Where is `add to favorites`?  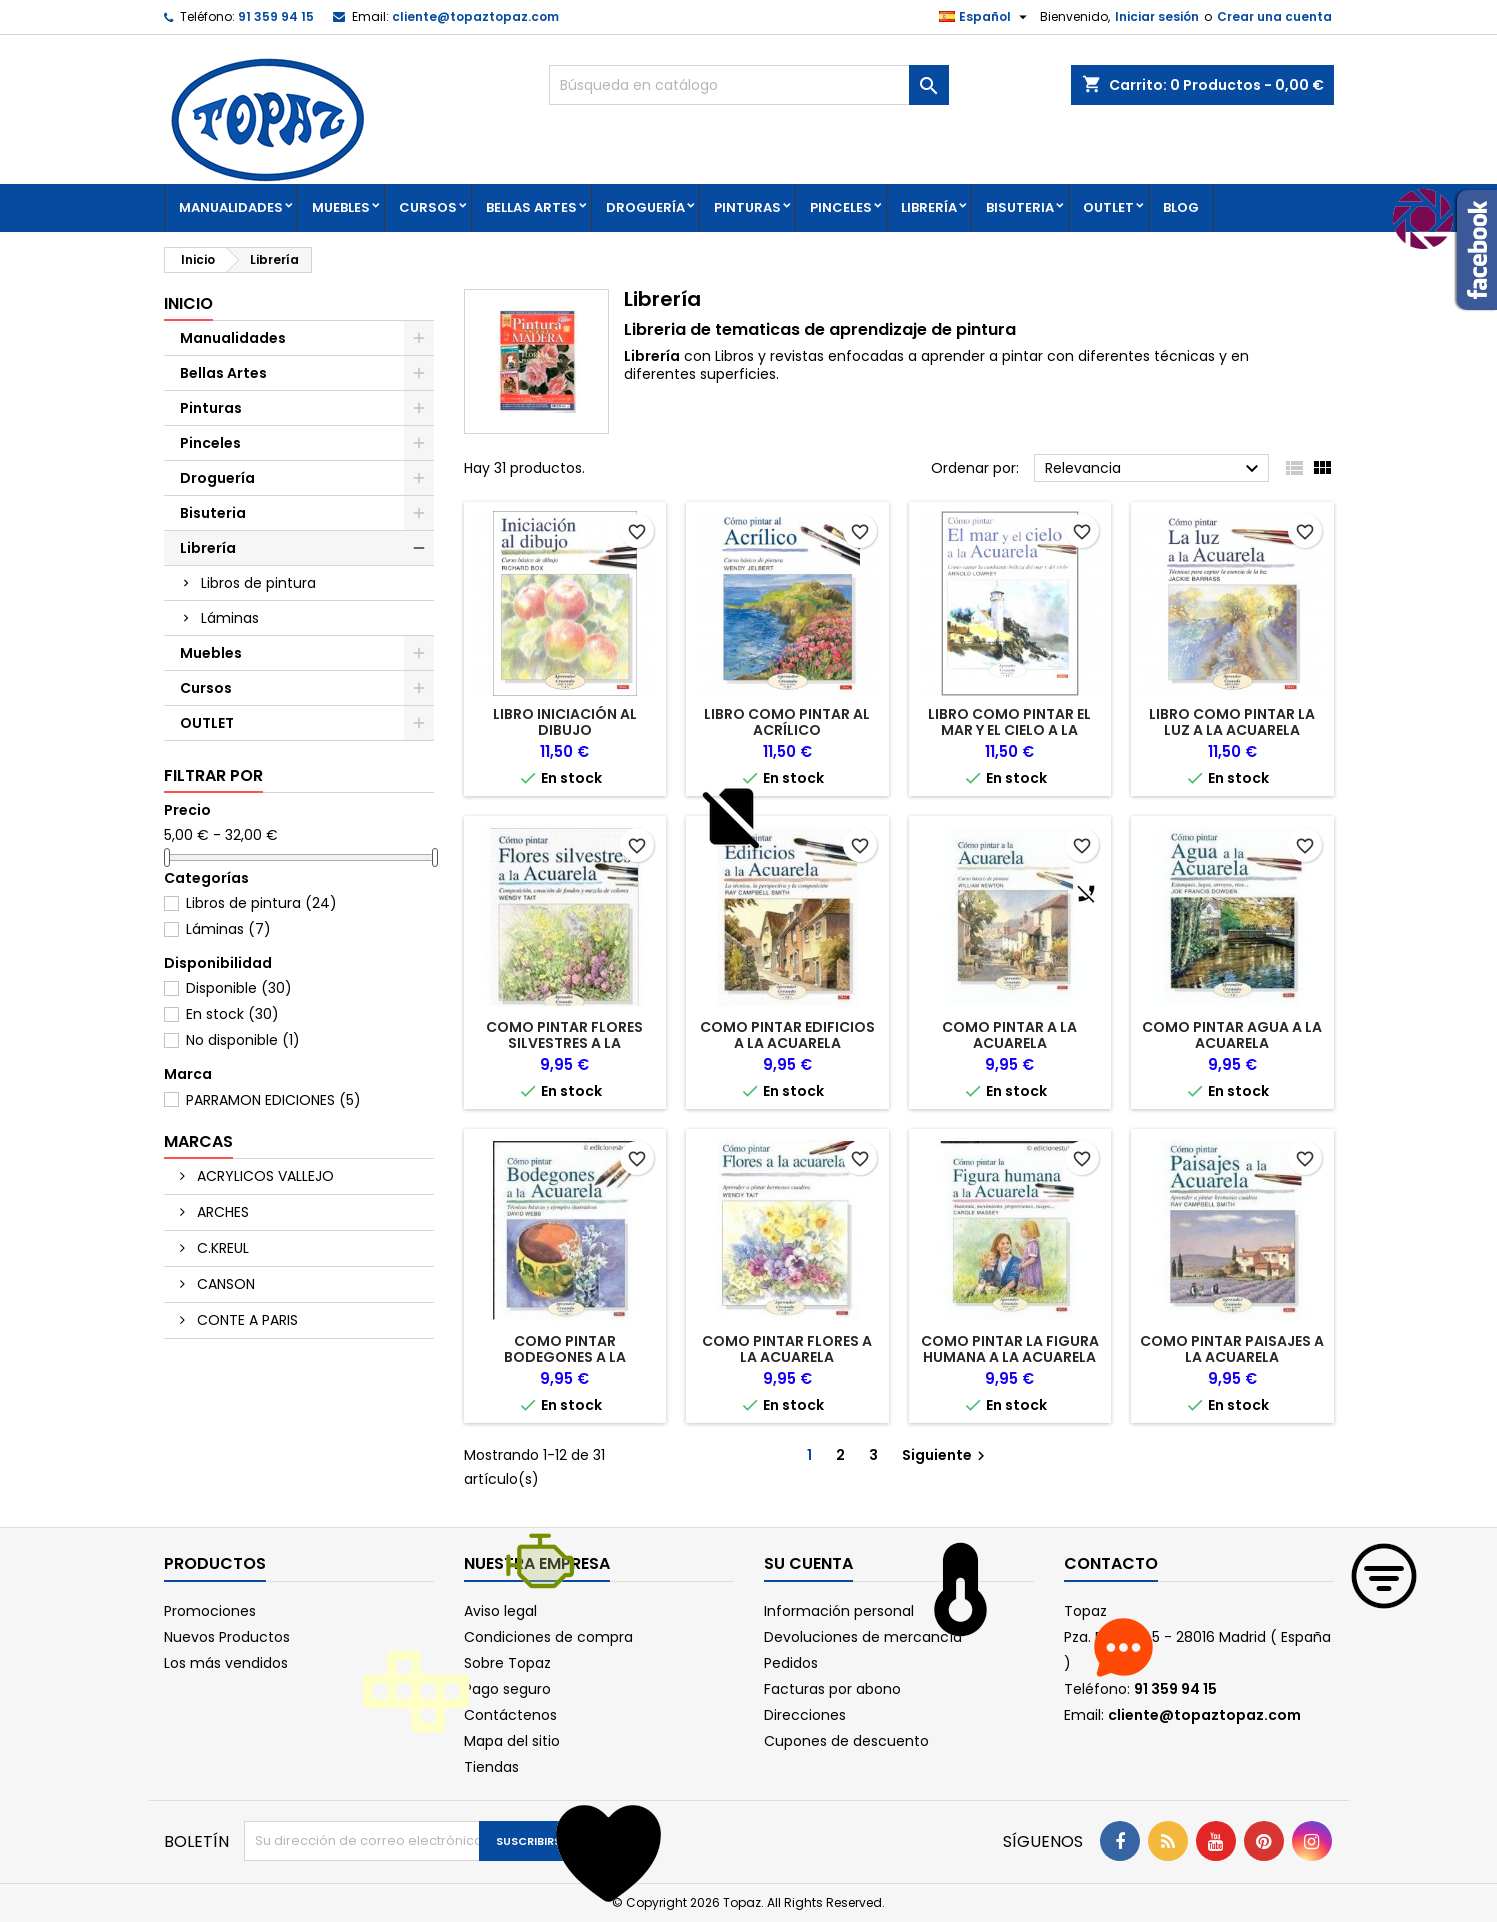
add to favorites is located at coordinates (608, 1853).